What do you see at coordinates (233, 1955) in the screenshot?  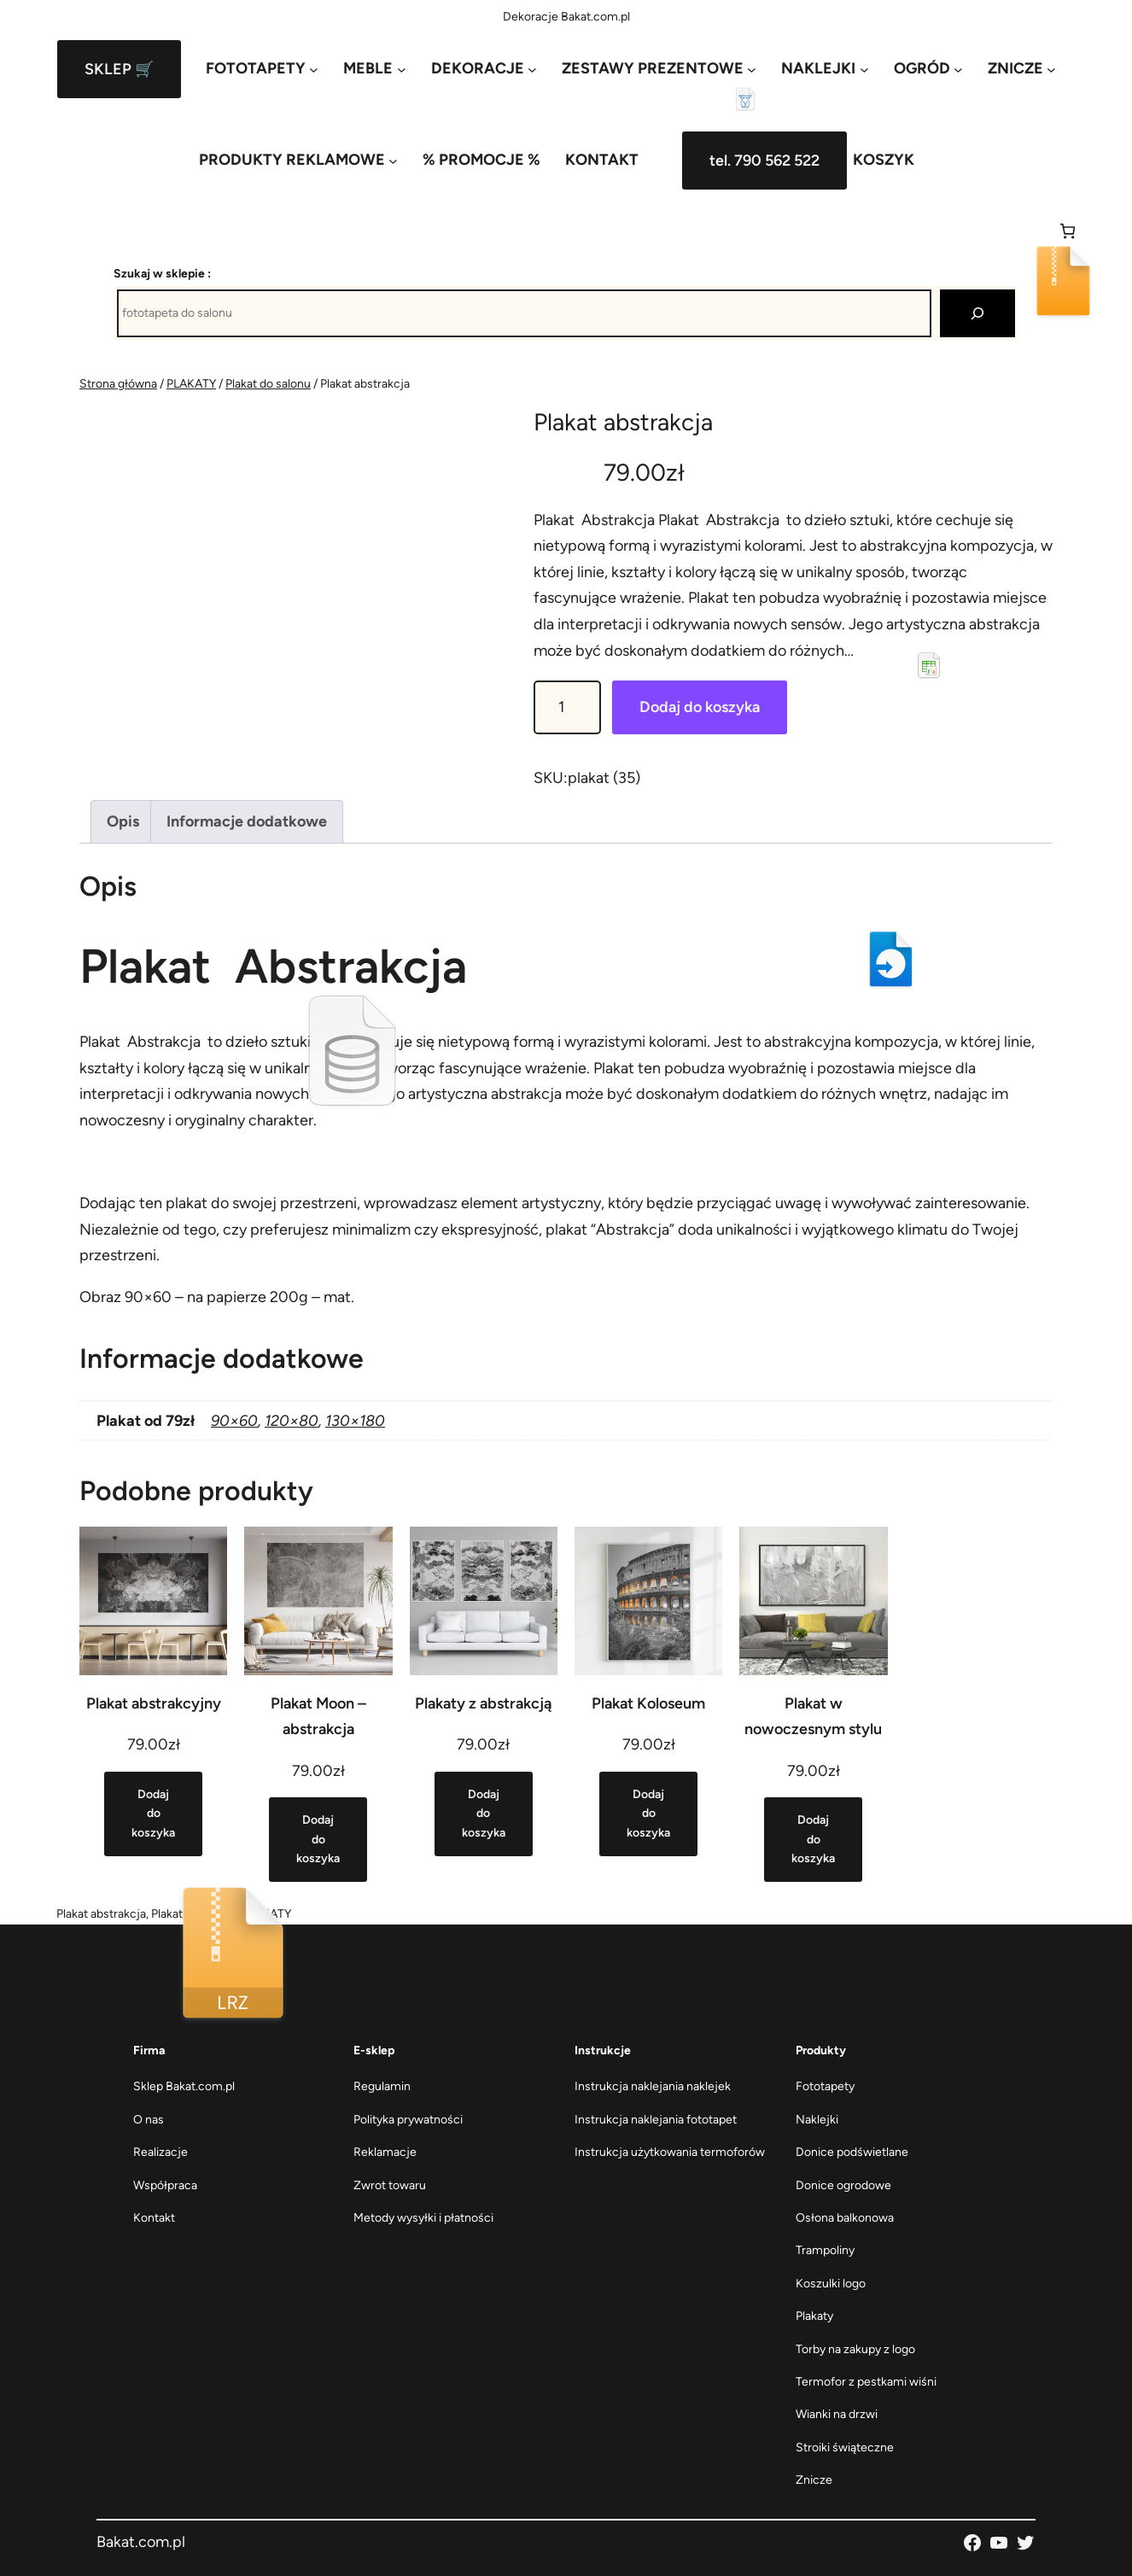 I see `an lrzip compressed archive file` at bounding box center [233, 1955].